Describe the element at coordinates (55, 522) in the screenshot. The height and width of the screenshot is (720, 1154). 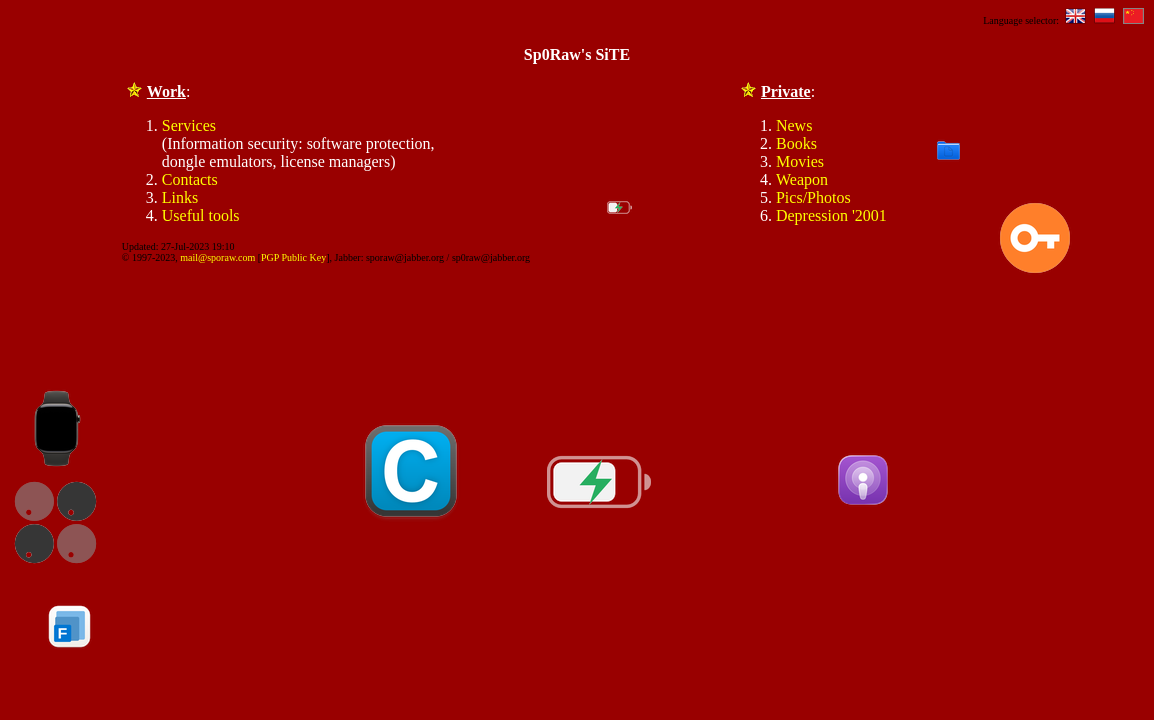
I see `launch swell foop puzzle game` at that location.